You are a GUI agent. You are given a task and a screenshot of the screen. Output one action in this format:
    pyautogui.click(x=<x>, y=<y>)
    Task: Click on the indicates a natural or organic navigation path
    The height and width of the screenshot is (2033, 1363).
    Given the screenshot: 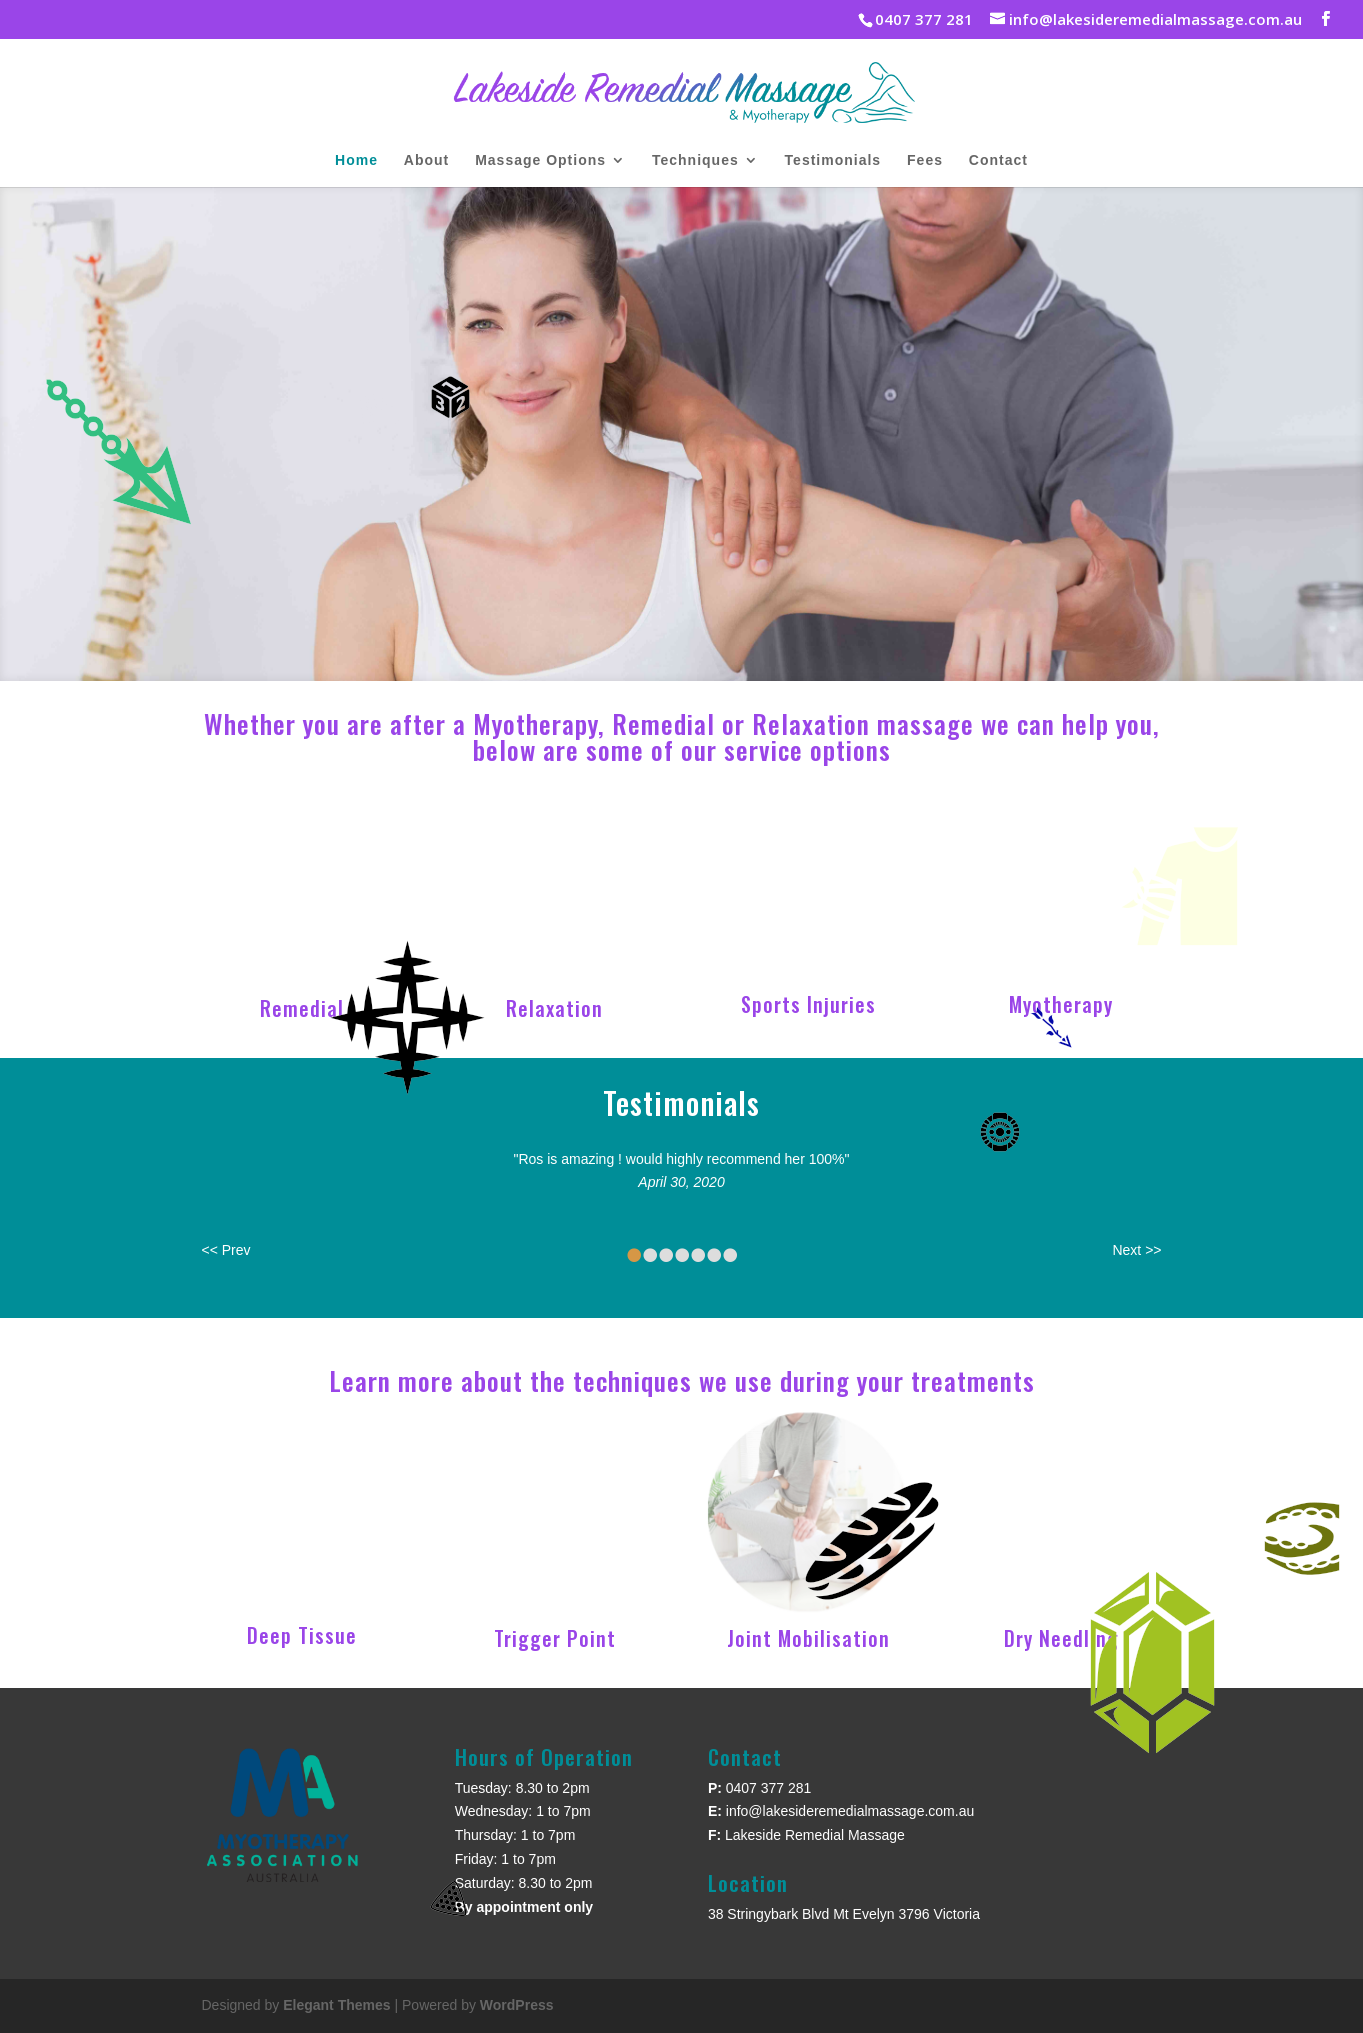 What is the action you would take?
    pyautogui.click(x=1051, y=1027)
    